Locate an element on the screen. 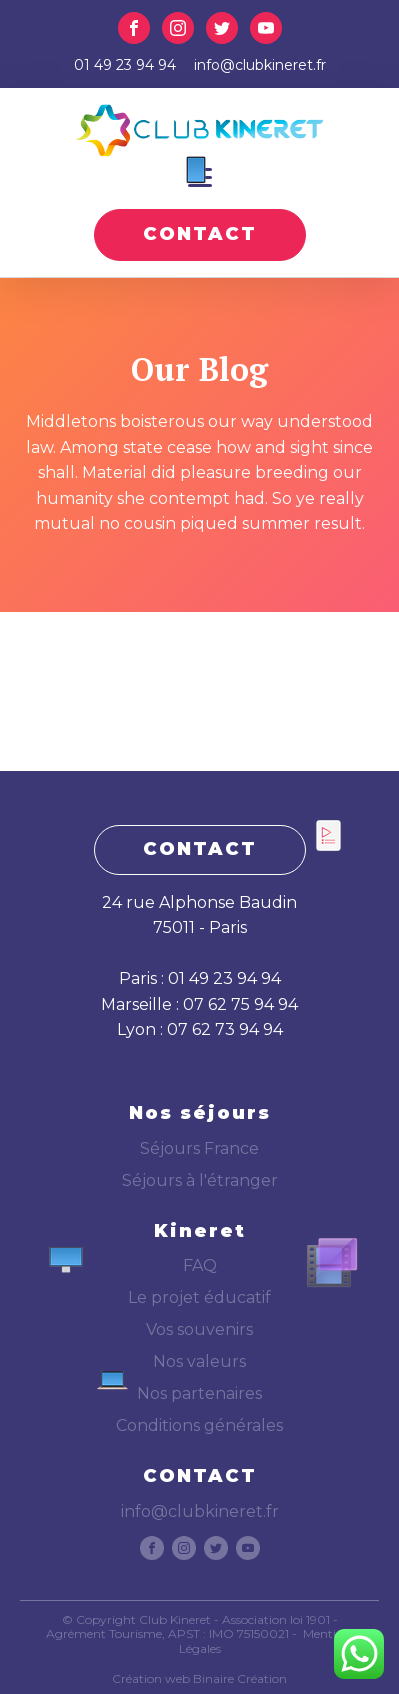 Image resolution: width=399 pixels, height=1694 pixels. represents this macbook in system preferences or device settings is located at coordinates (112, 1377).